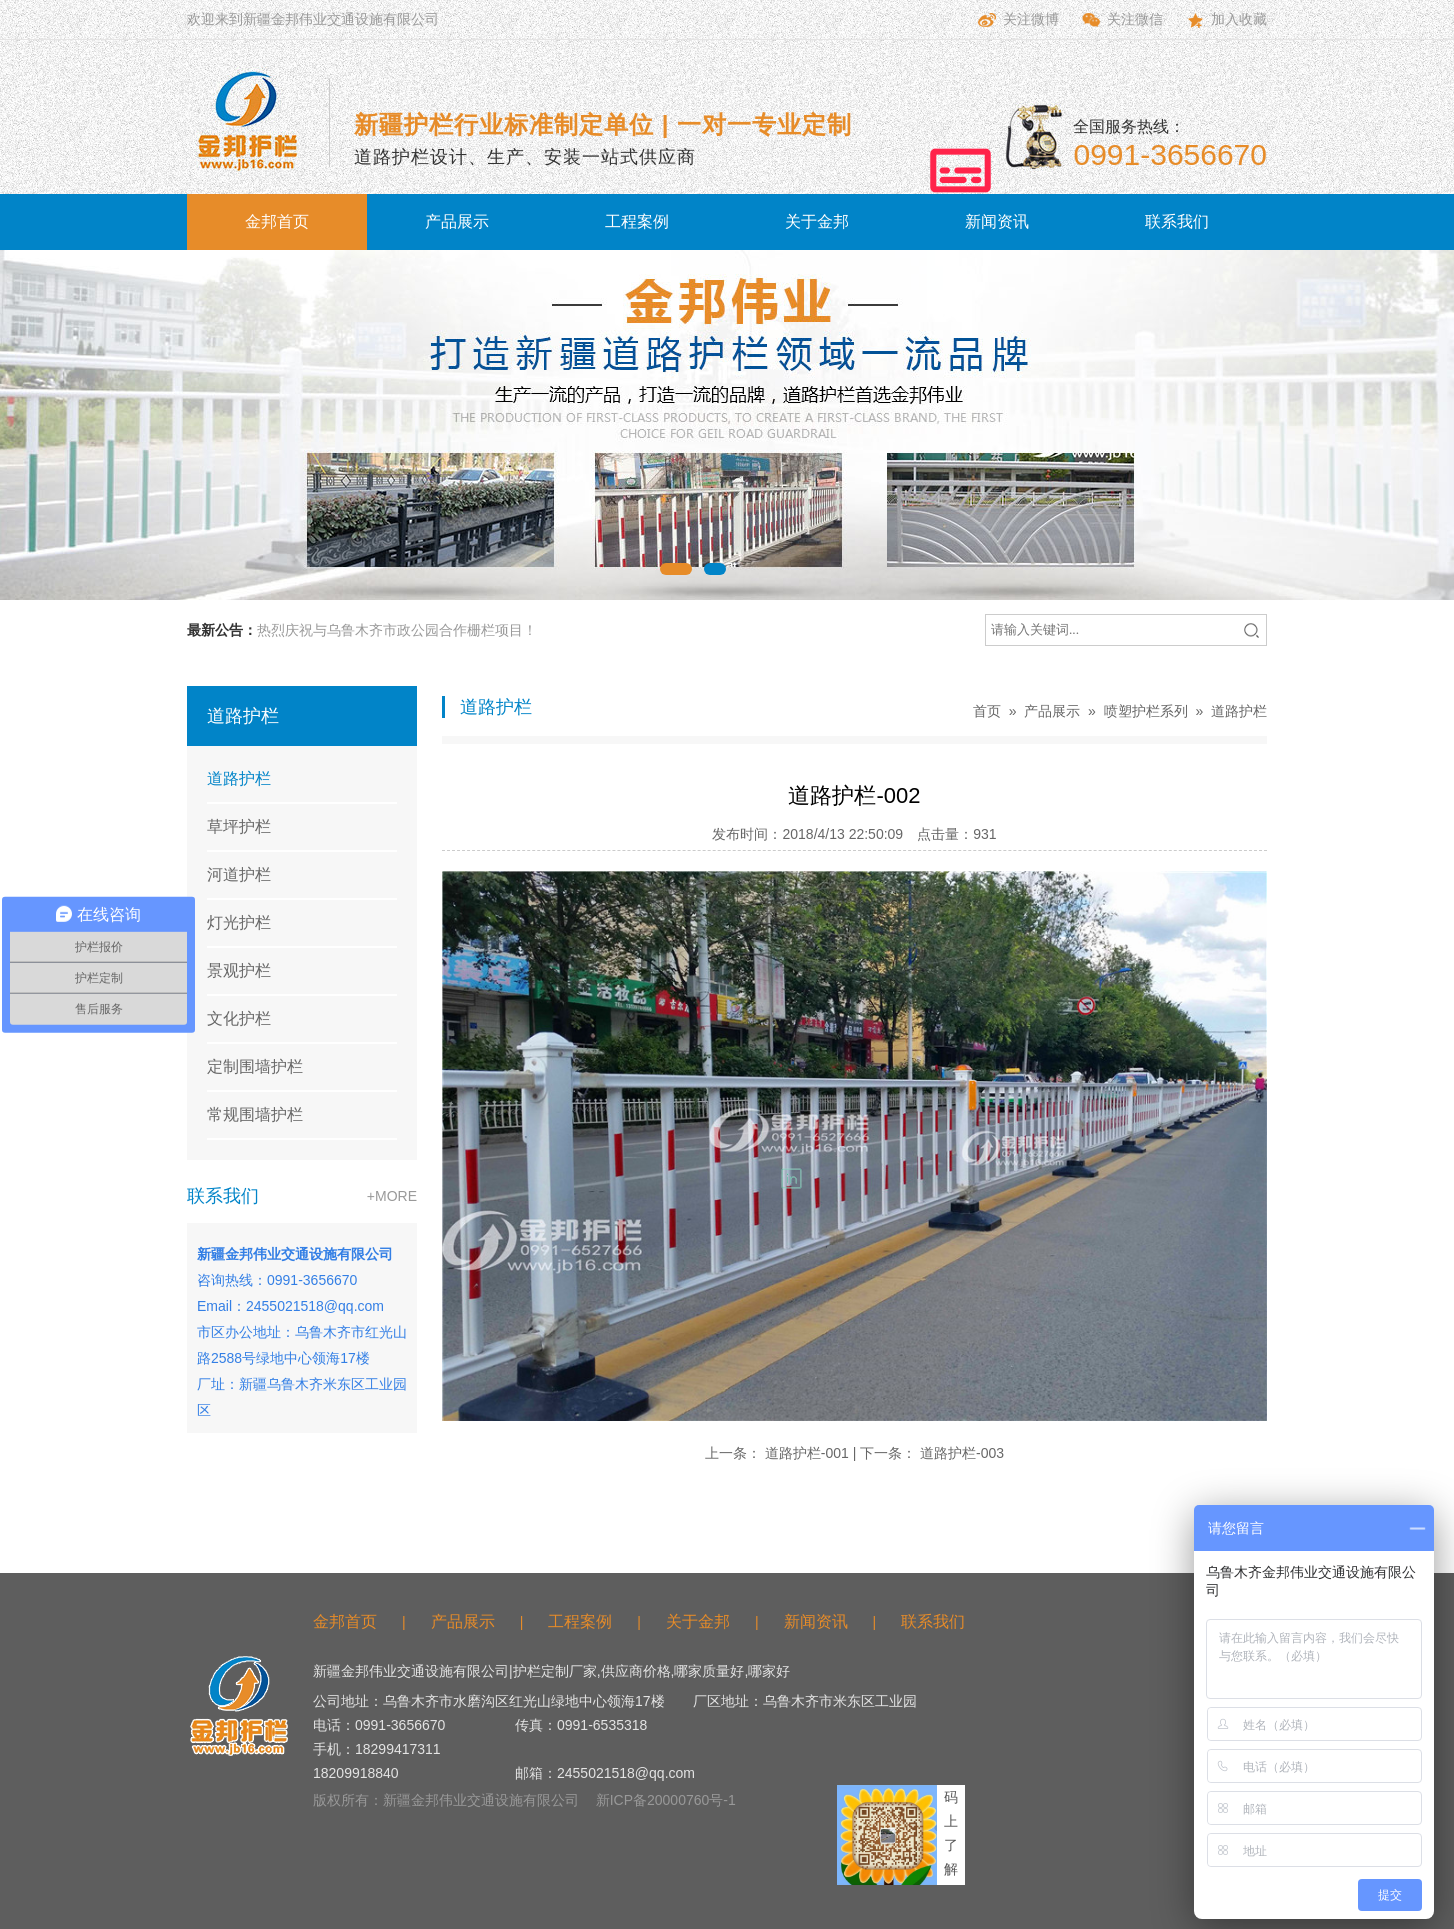 The image size is (1454, 1929). Describe the element at coordinates (960, 170) in the screenshot. I see `enable or disable subtitles` at that location.